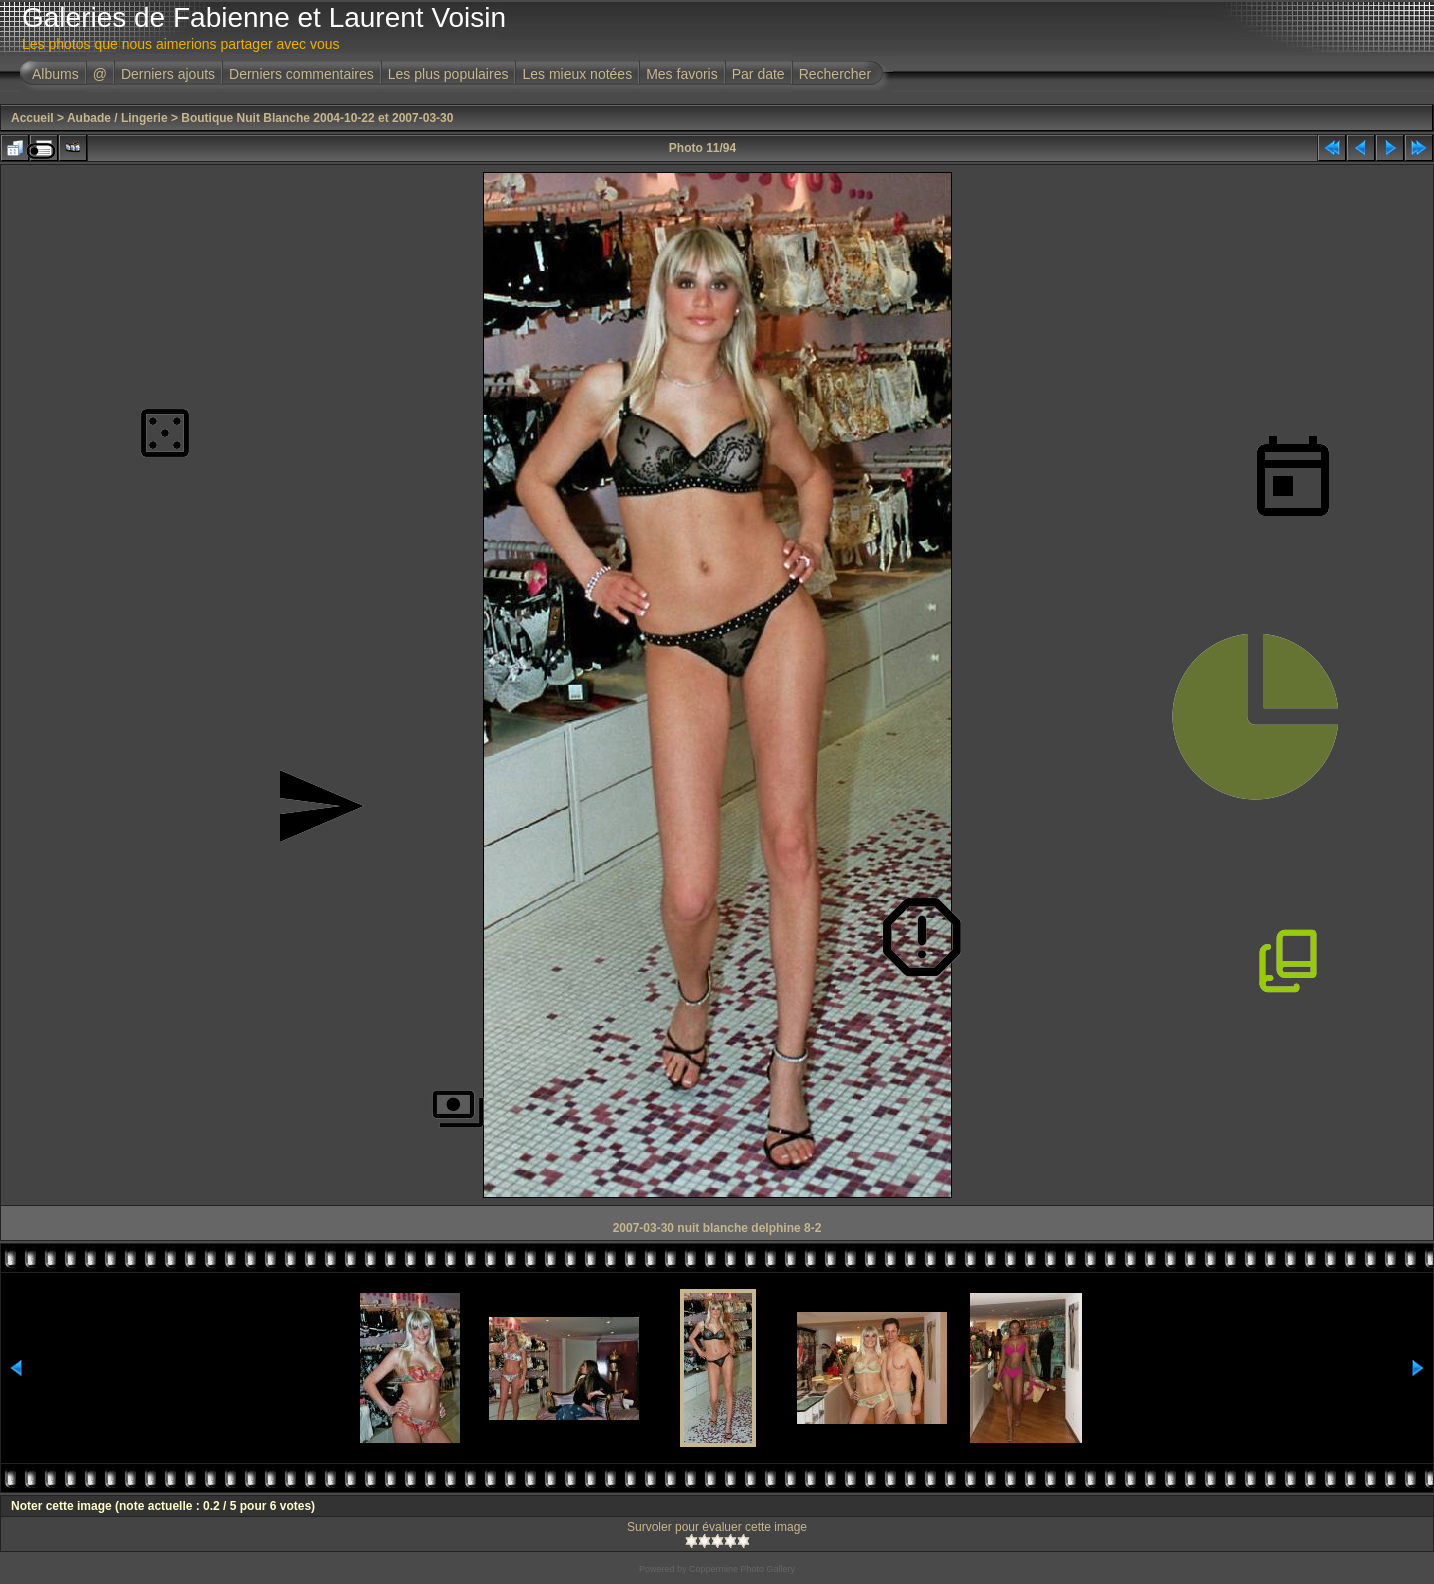 The width and height of the screenshot is (1434, 1584). What do you see at coordinates (41, 151) in the screenshot?
I see `toggle switch in off position` at bounding box center [41, 151].